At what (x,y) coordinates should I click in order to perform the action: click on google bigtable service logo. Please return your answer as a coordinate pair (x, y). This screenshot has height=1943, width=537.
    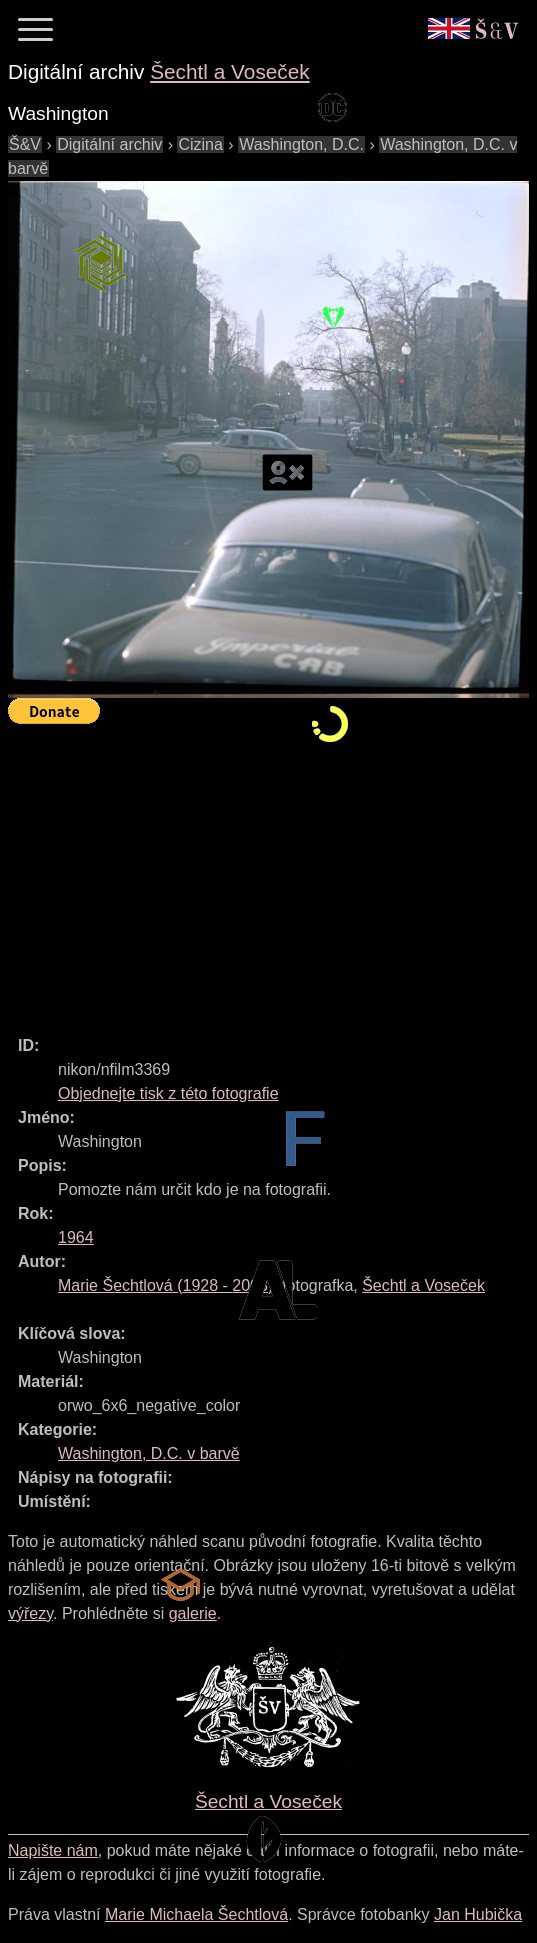
    Looking at the image, I should click on (101, 263).